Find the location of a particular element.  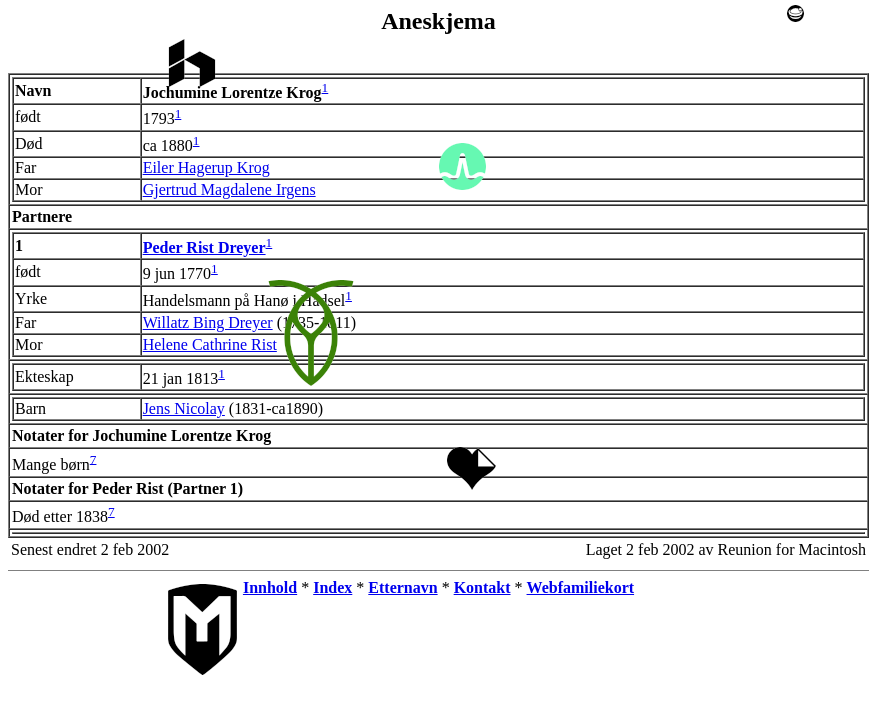

metasploit penetration testing framework logo is located at coordinates (202, 629).